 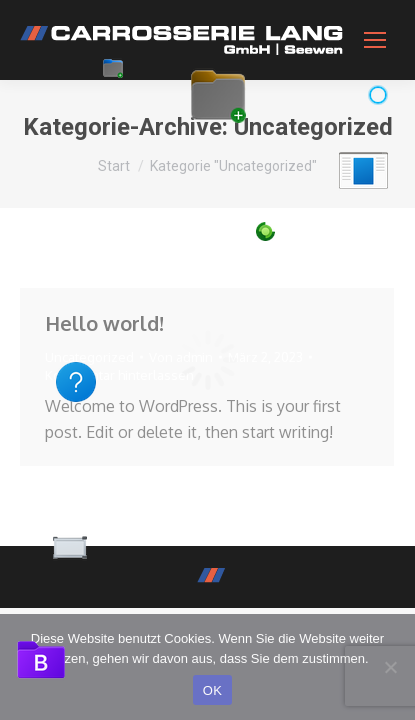 I want to click on open a program or application window, so click(x=363, y=170).